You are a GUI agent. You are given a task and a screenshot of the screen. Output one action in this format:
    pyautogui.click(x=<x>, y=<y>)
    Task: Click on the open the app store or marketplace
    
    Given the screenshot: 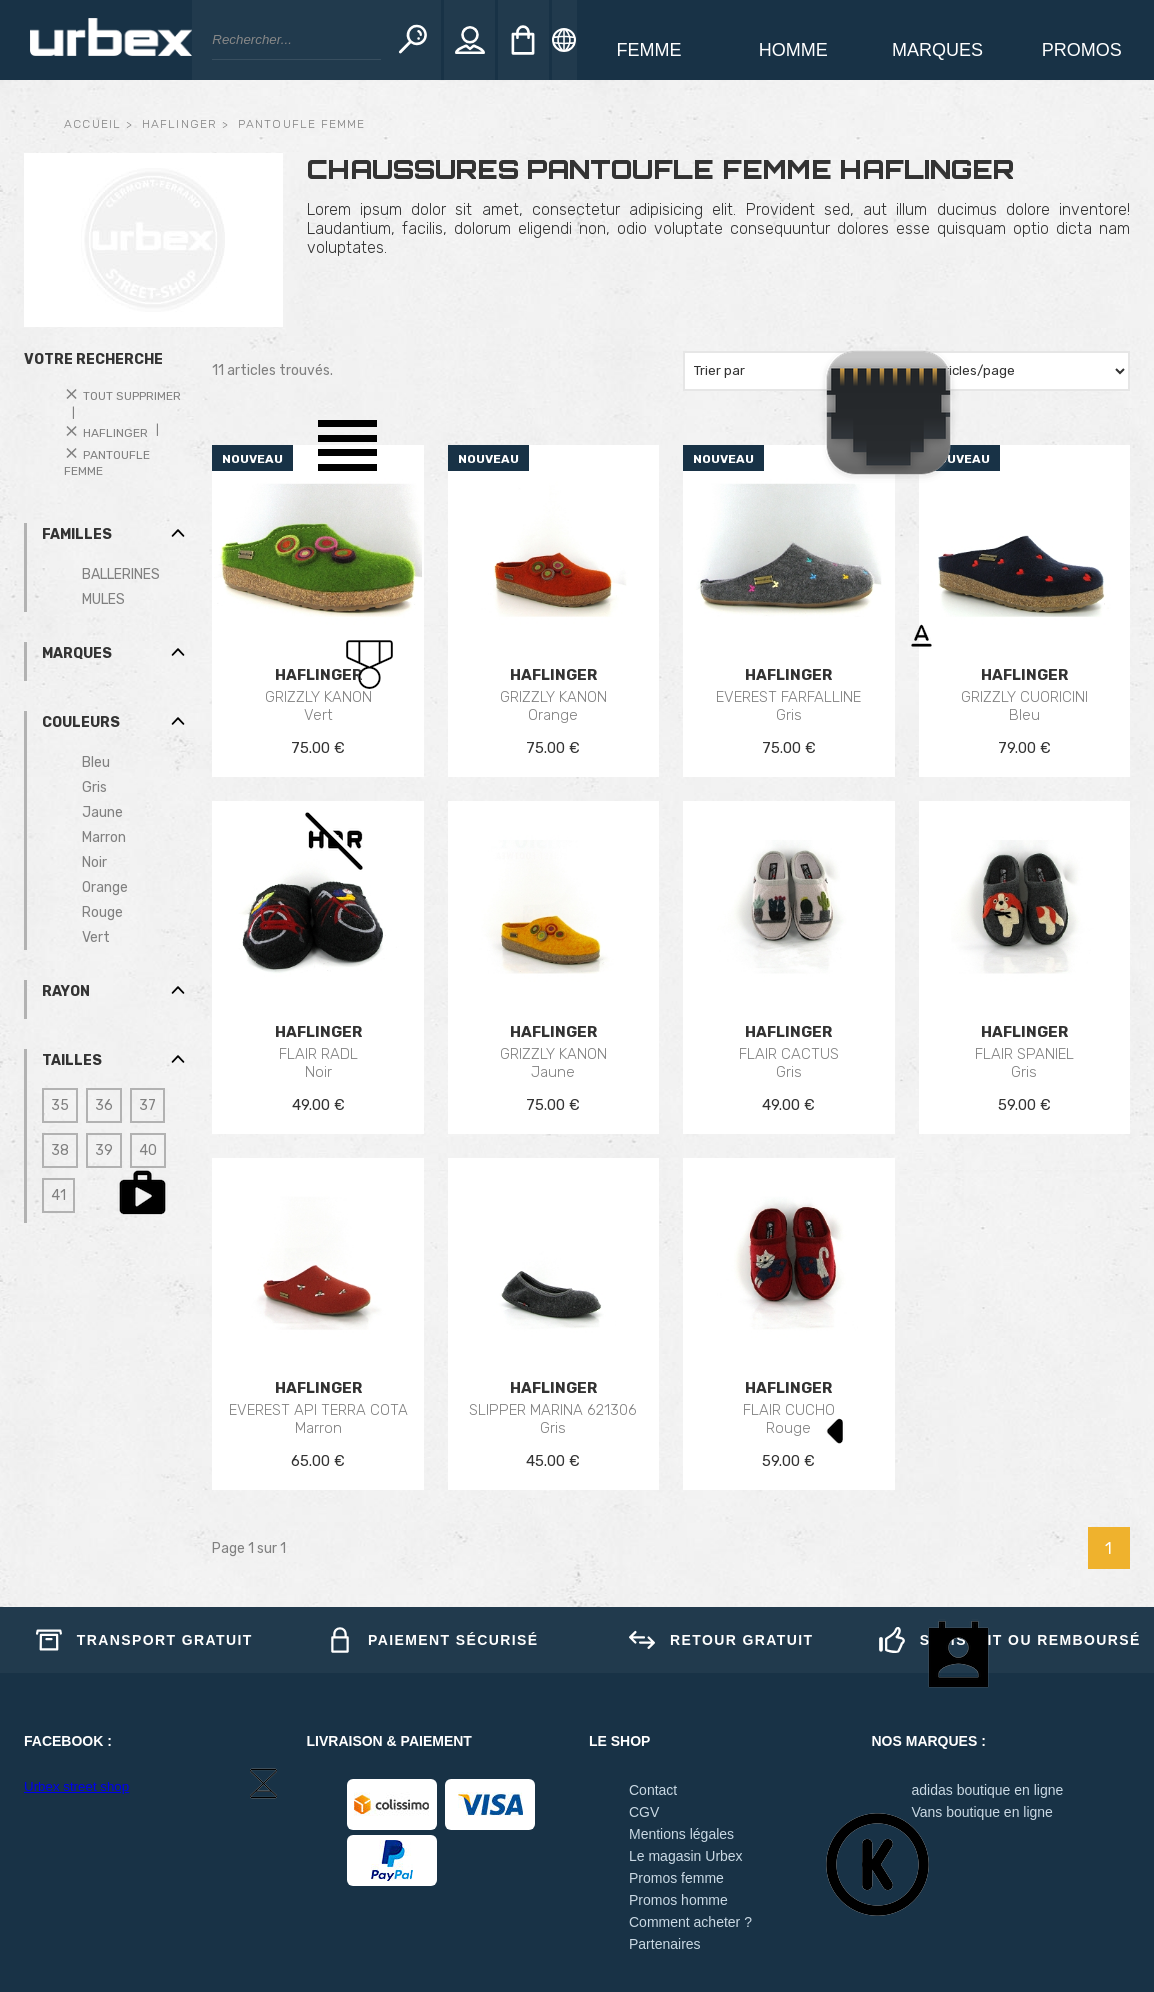 What is the action you would take?
    pyautogui.click(x=142, y=1193)
    